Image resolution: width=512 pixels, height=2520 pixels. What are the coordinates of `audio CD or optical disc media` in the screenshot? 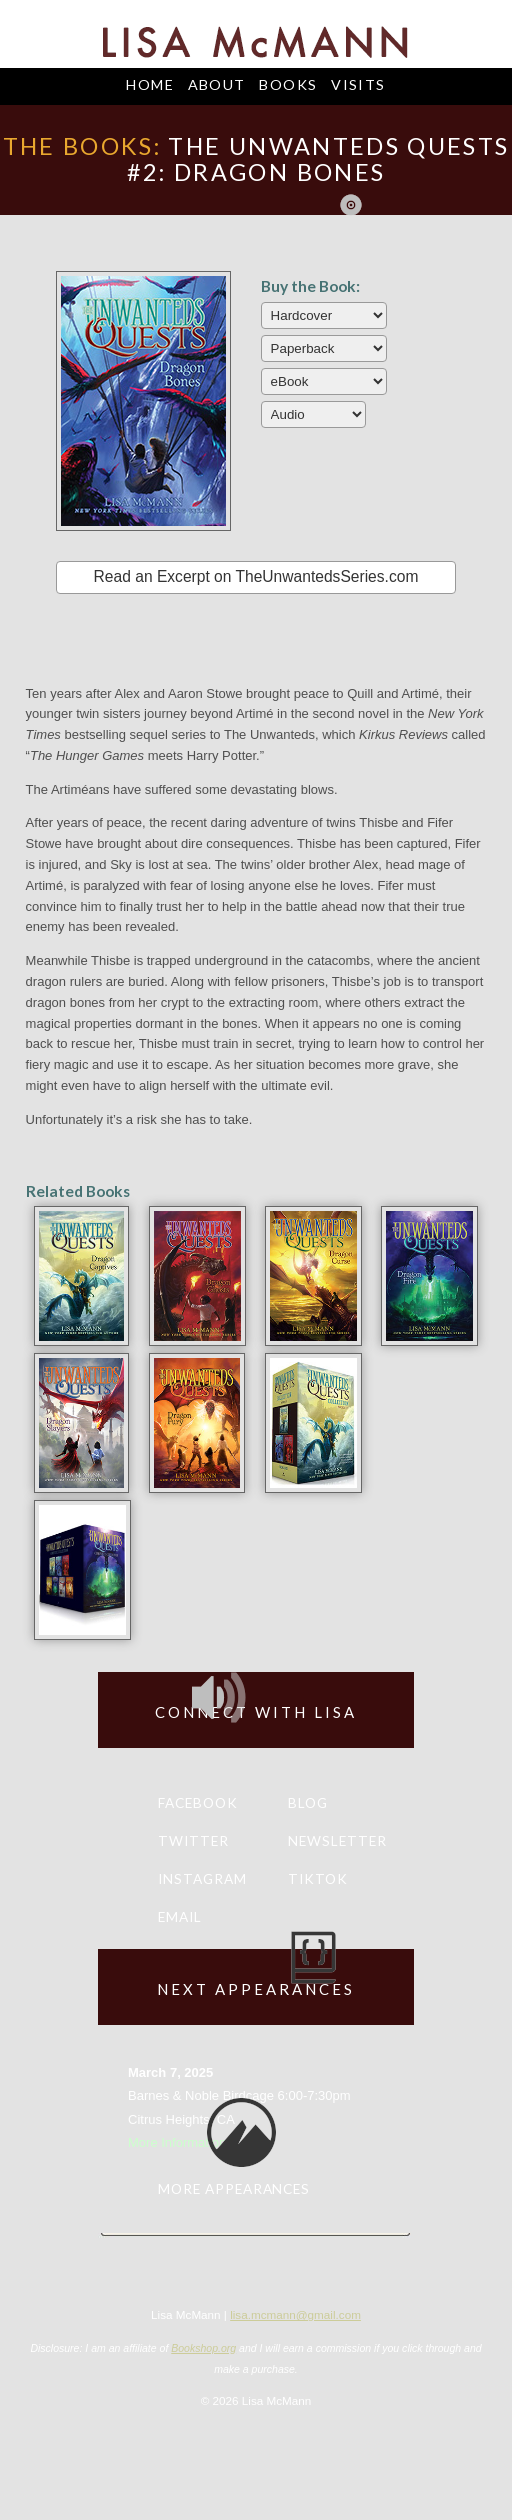 It's located at (351, 205).